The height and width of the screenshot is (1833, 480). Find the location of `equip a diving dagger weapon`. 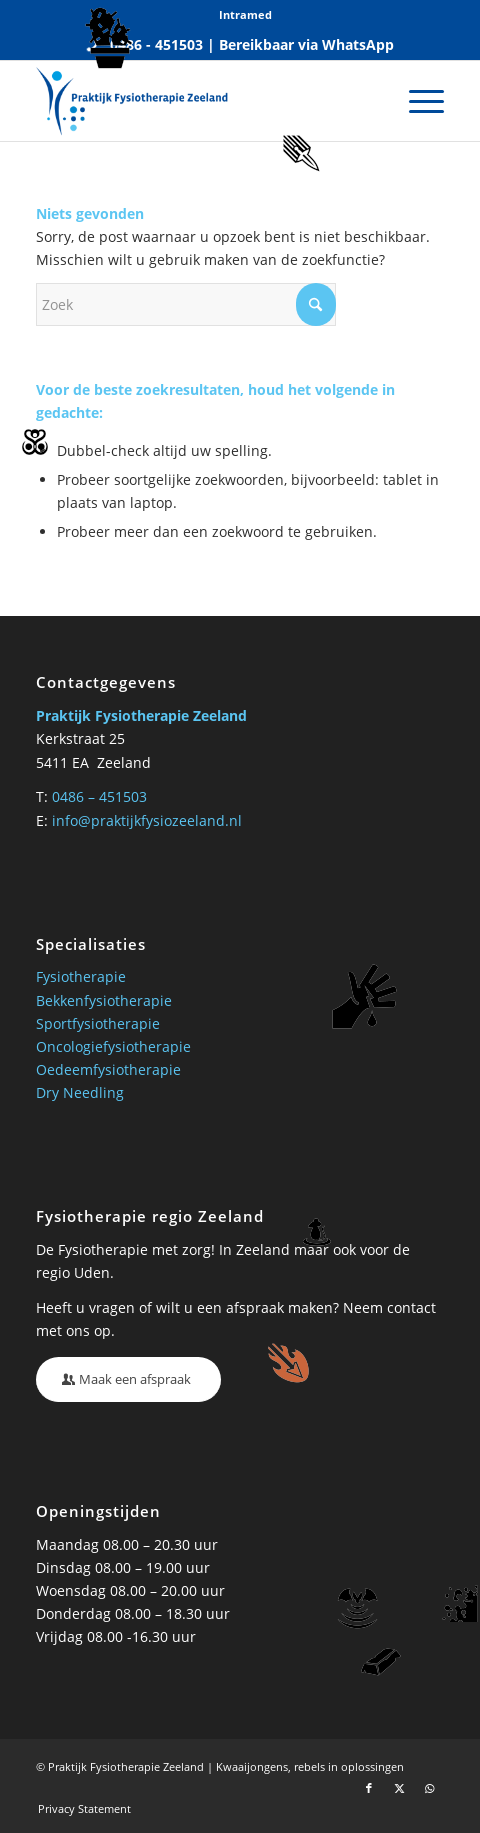

equip a diving dagger weapon is located at coordinates (301, 153).